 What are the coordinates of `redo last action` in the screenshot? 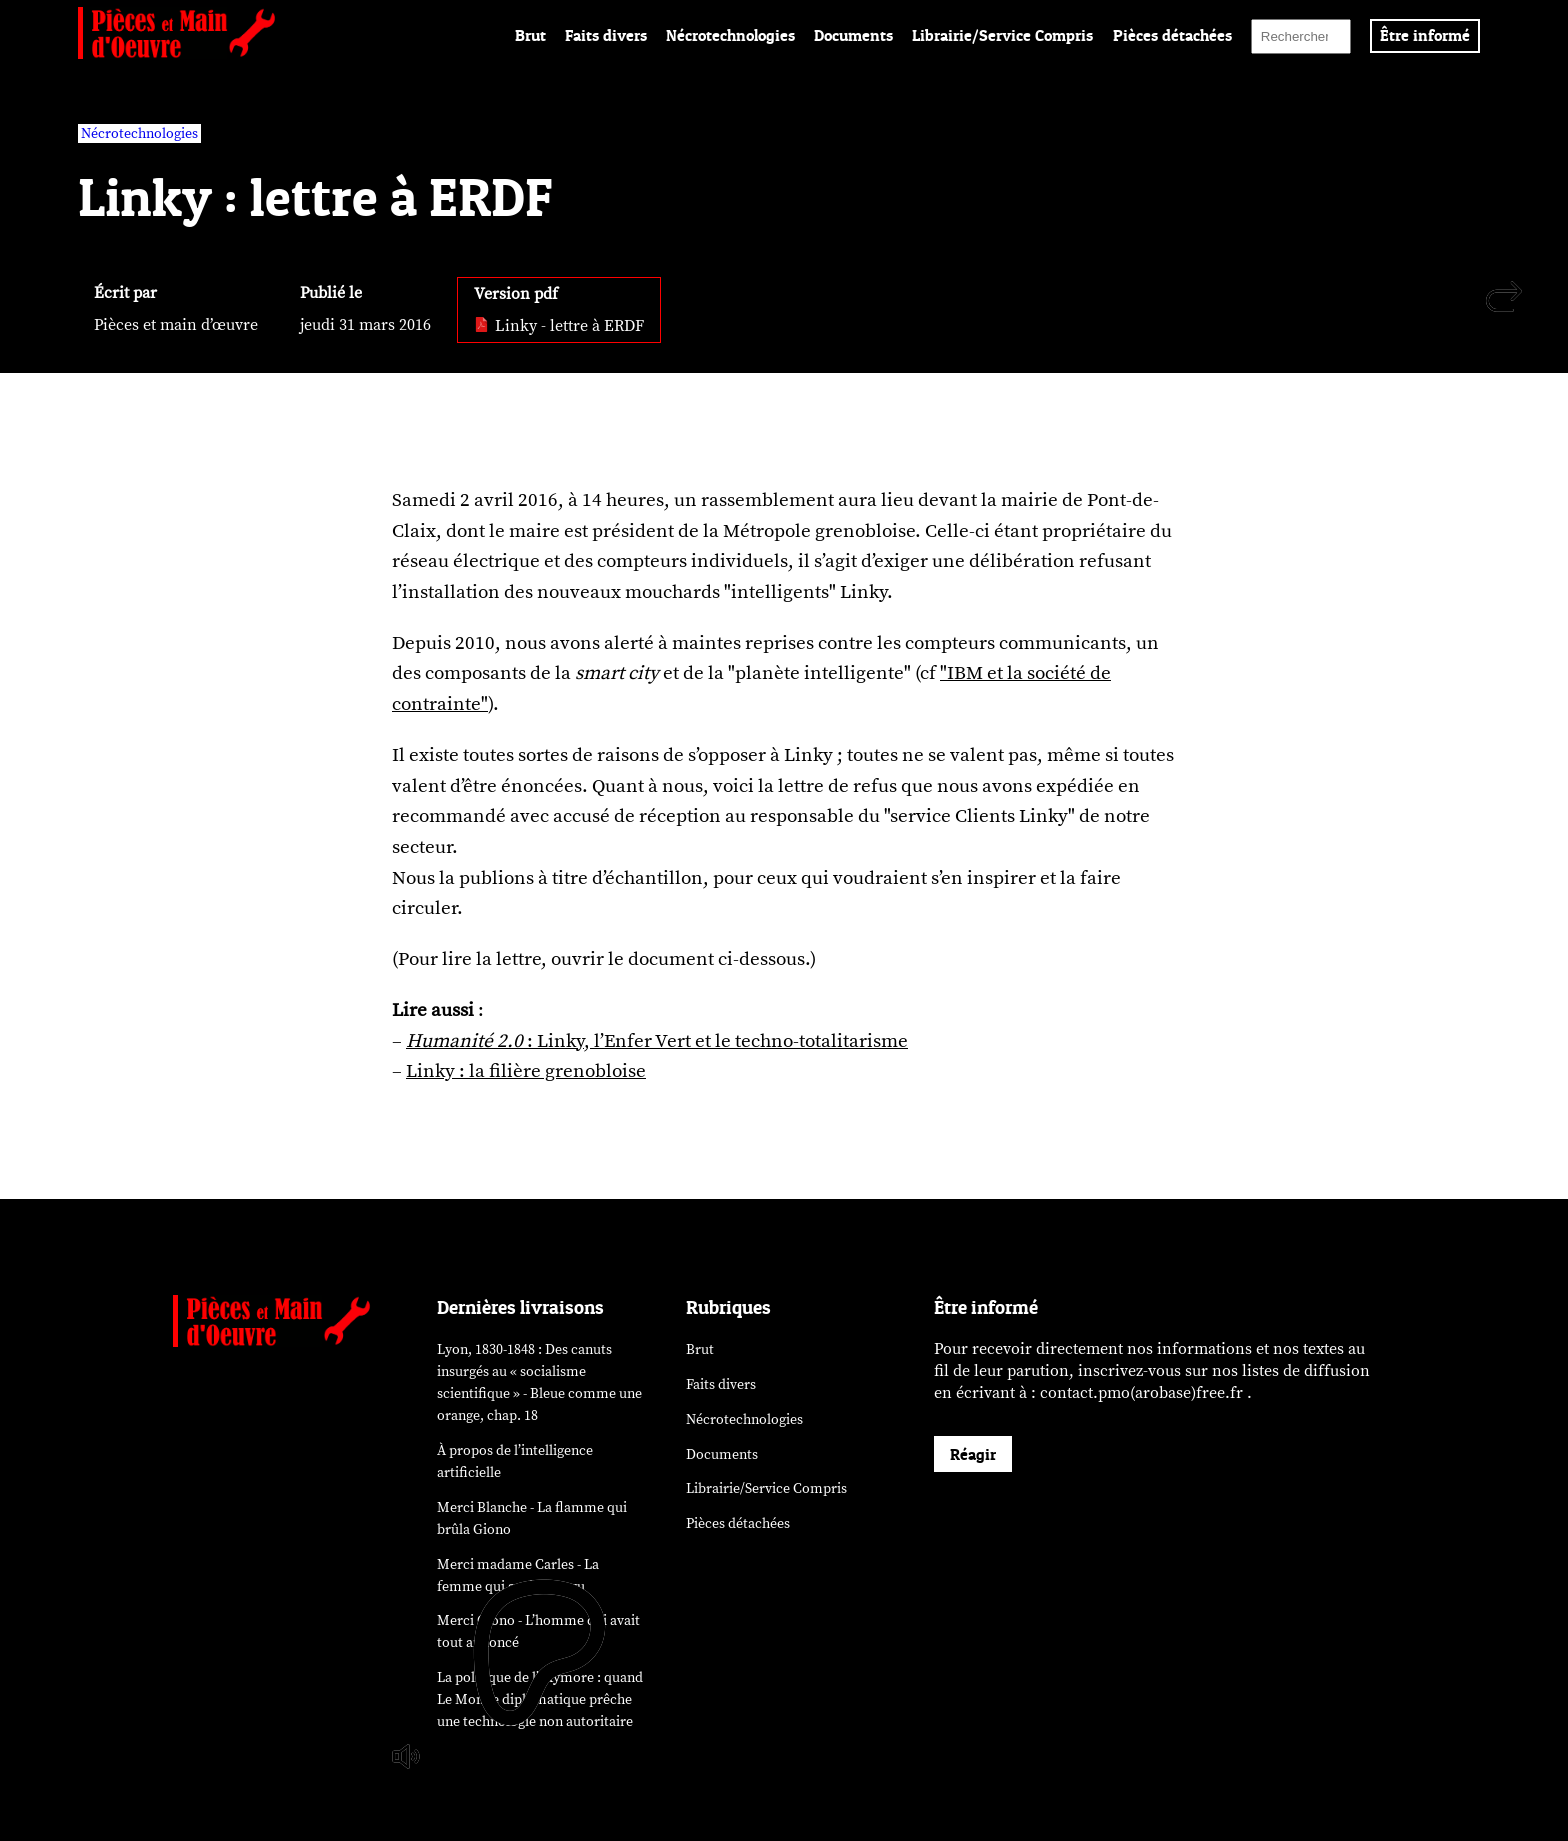 It's located at (1504, 298).